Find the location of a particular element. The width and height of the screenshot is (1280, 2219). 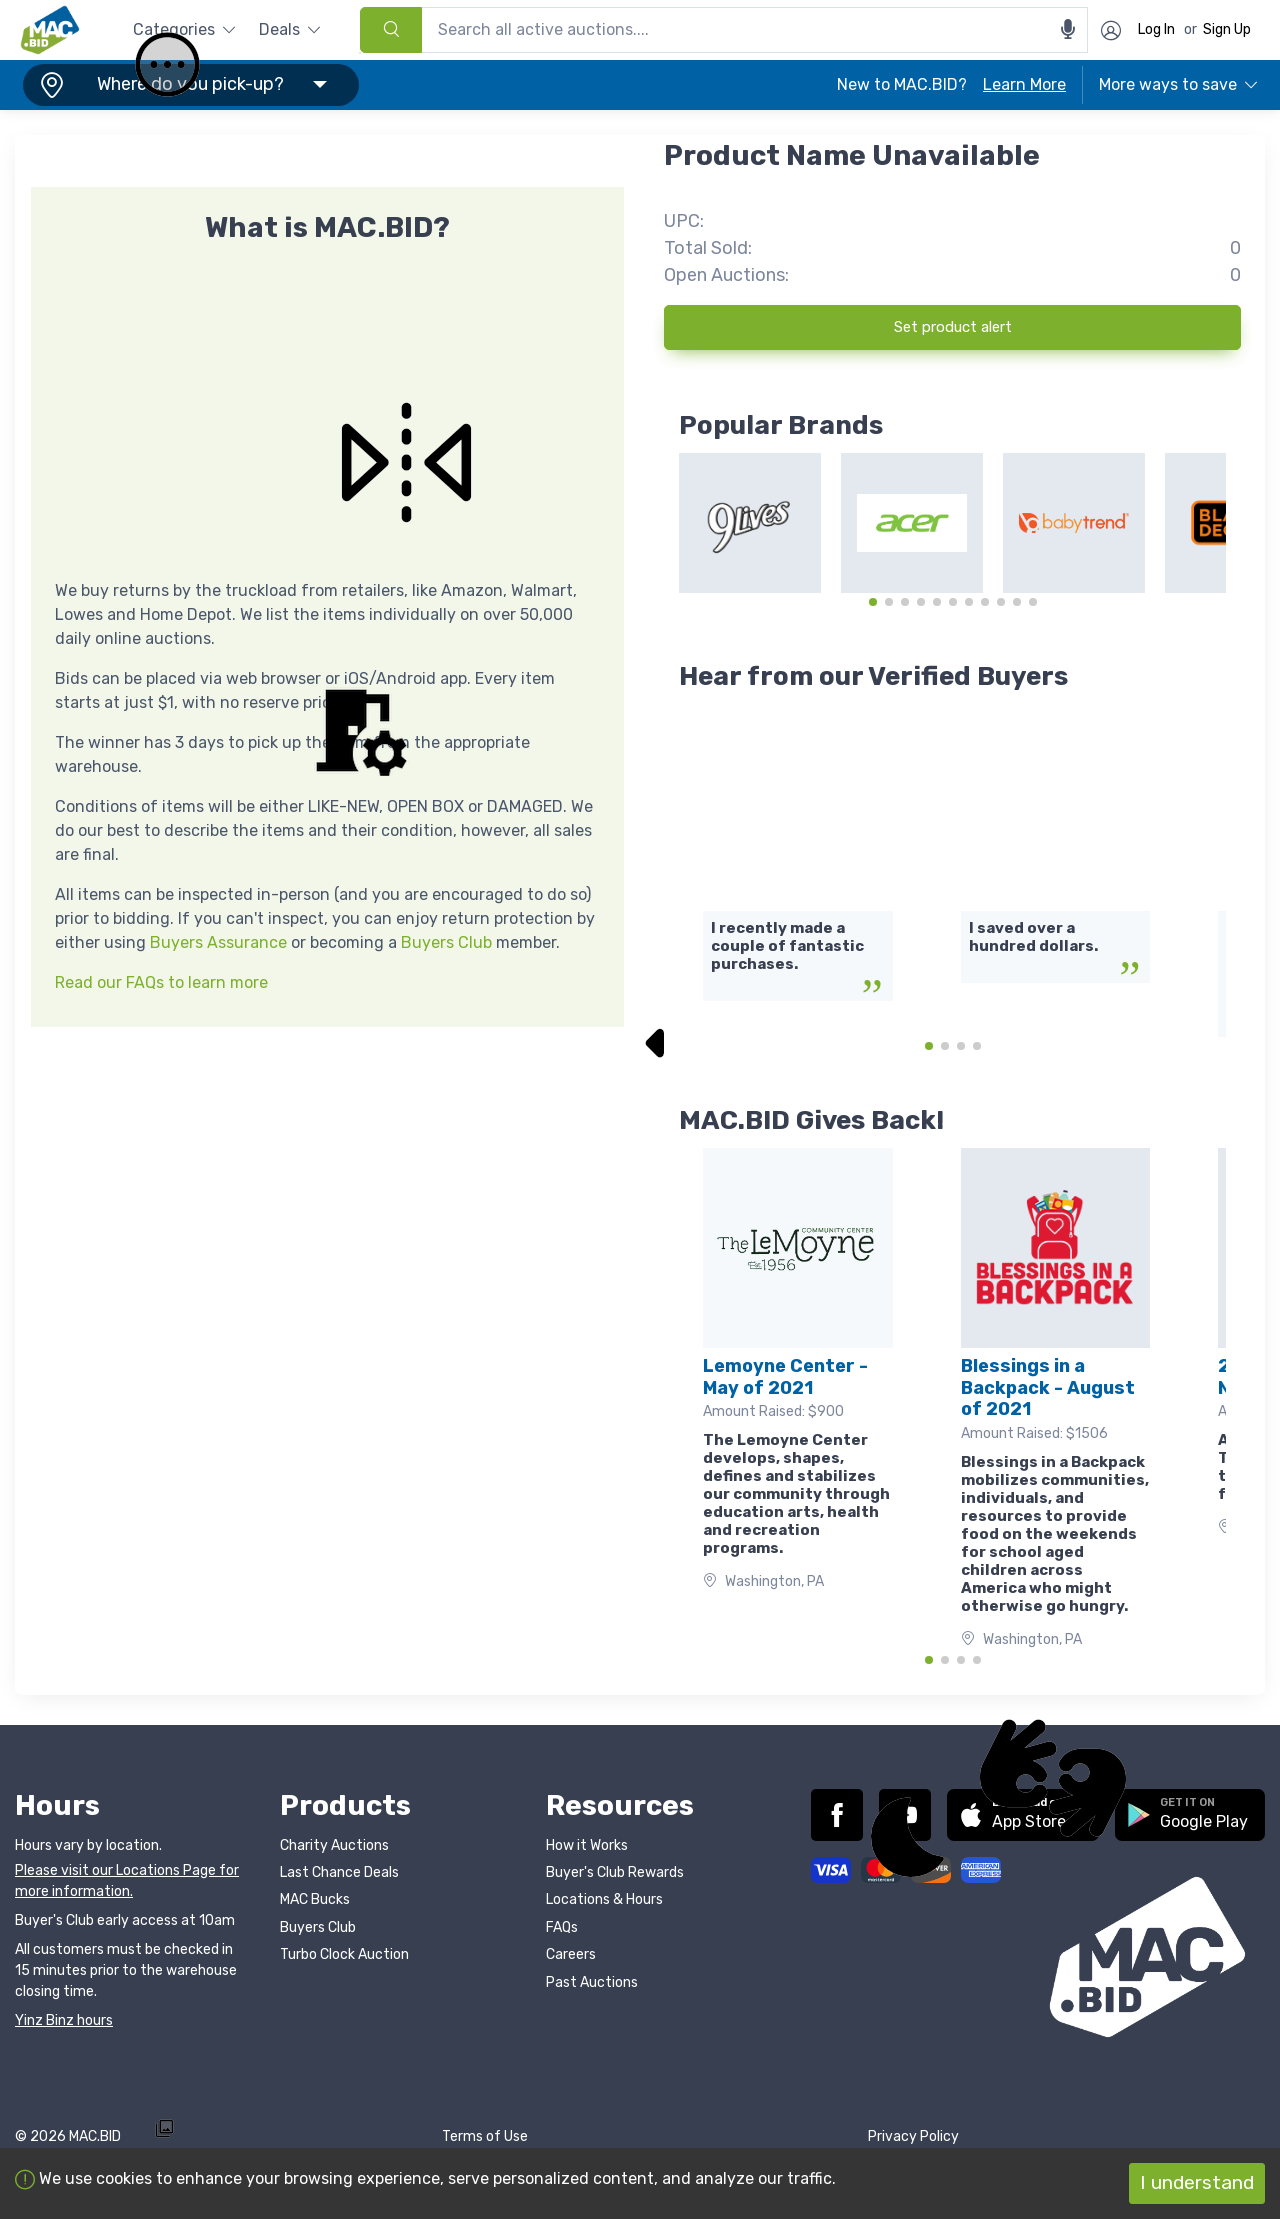

mirror or flip content horizontally is located at coordinates (406, 462).